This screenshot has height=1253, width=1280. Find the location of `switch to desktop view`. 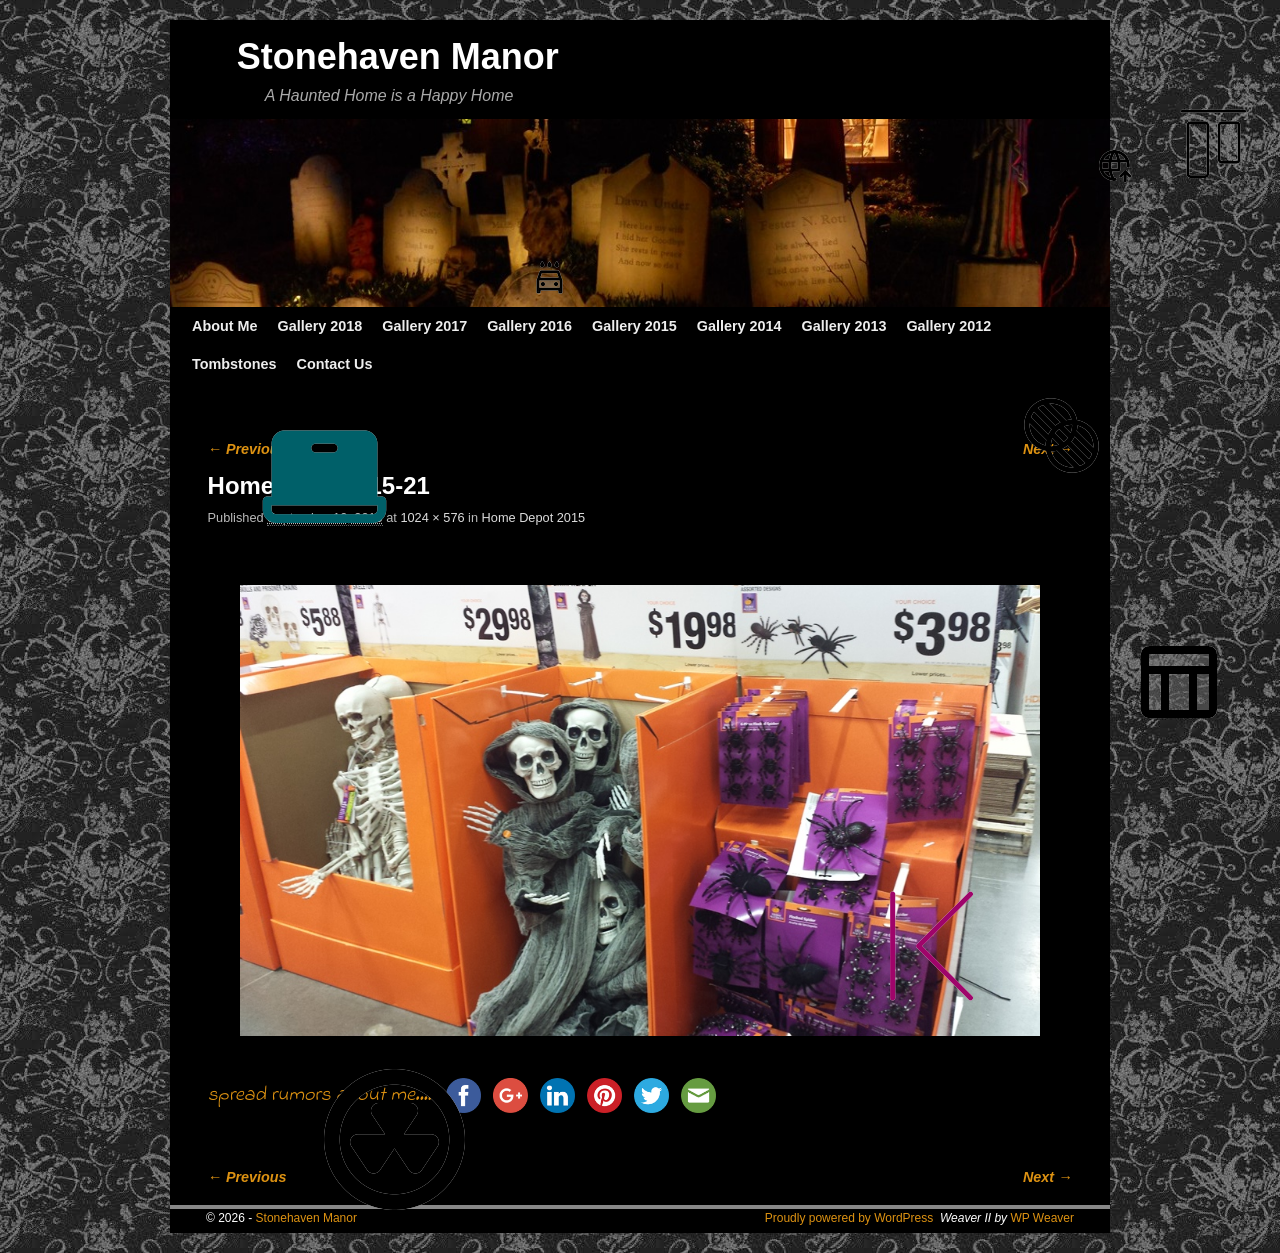

switch to desktop view is located at coordinates (324, 474).